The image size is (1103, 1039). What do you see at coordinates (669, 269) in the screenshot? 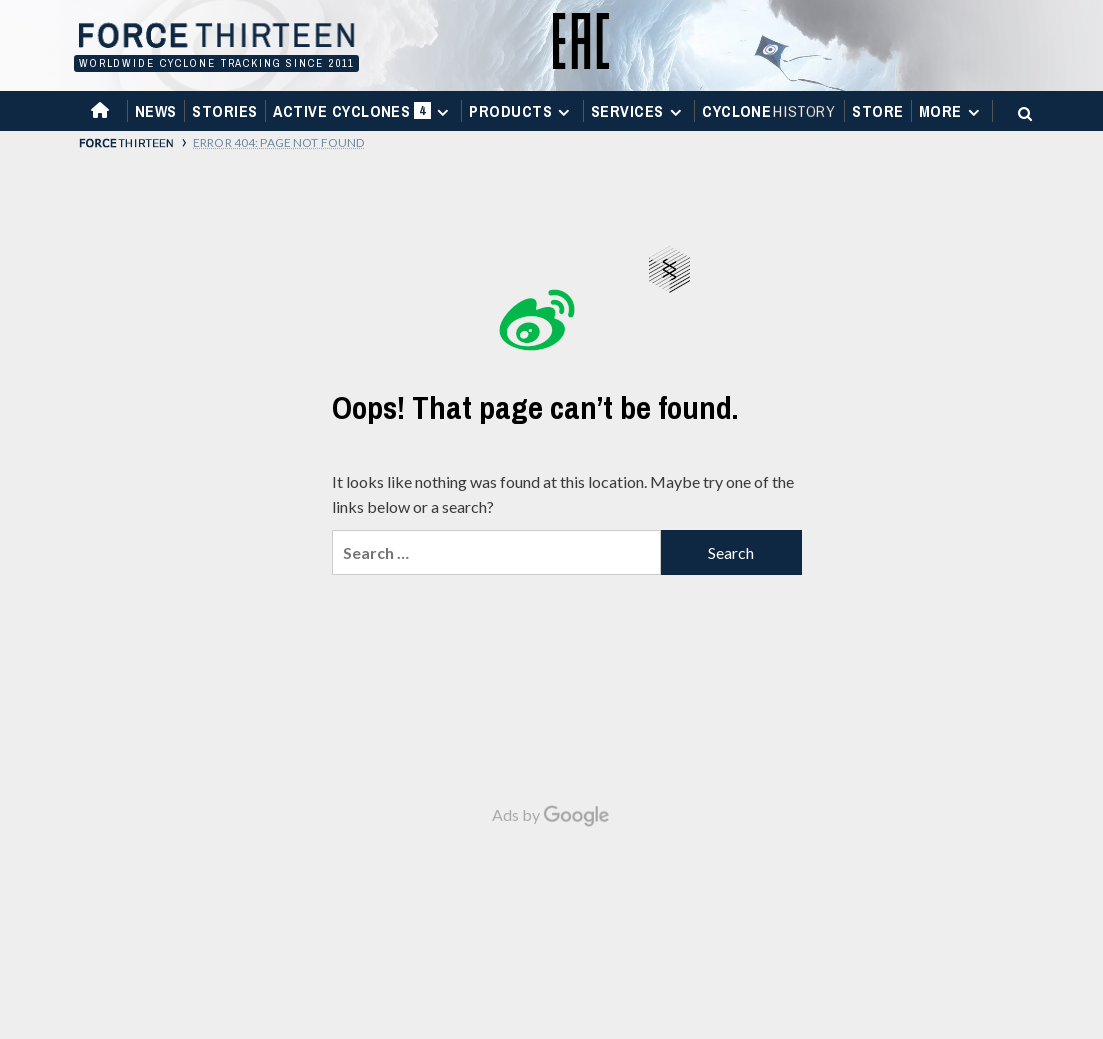
I see `parity substrate blockchain framework logo` at bounding box center [669, 269].